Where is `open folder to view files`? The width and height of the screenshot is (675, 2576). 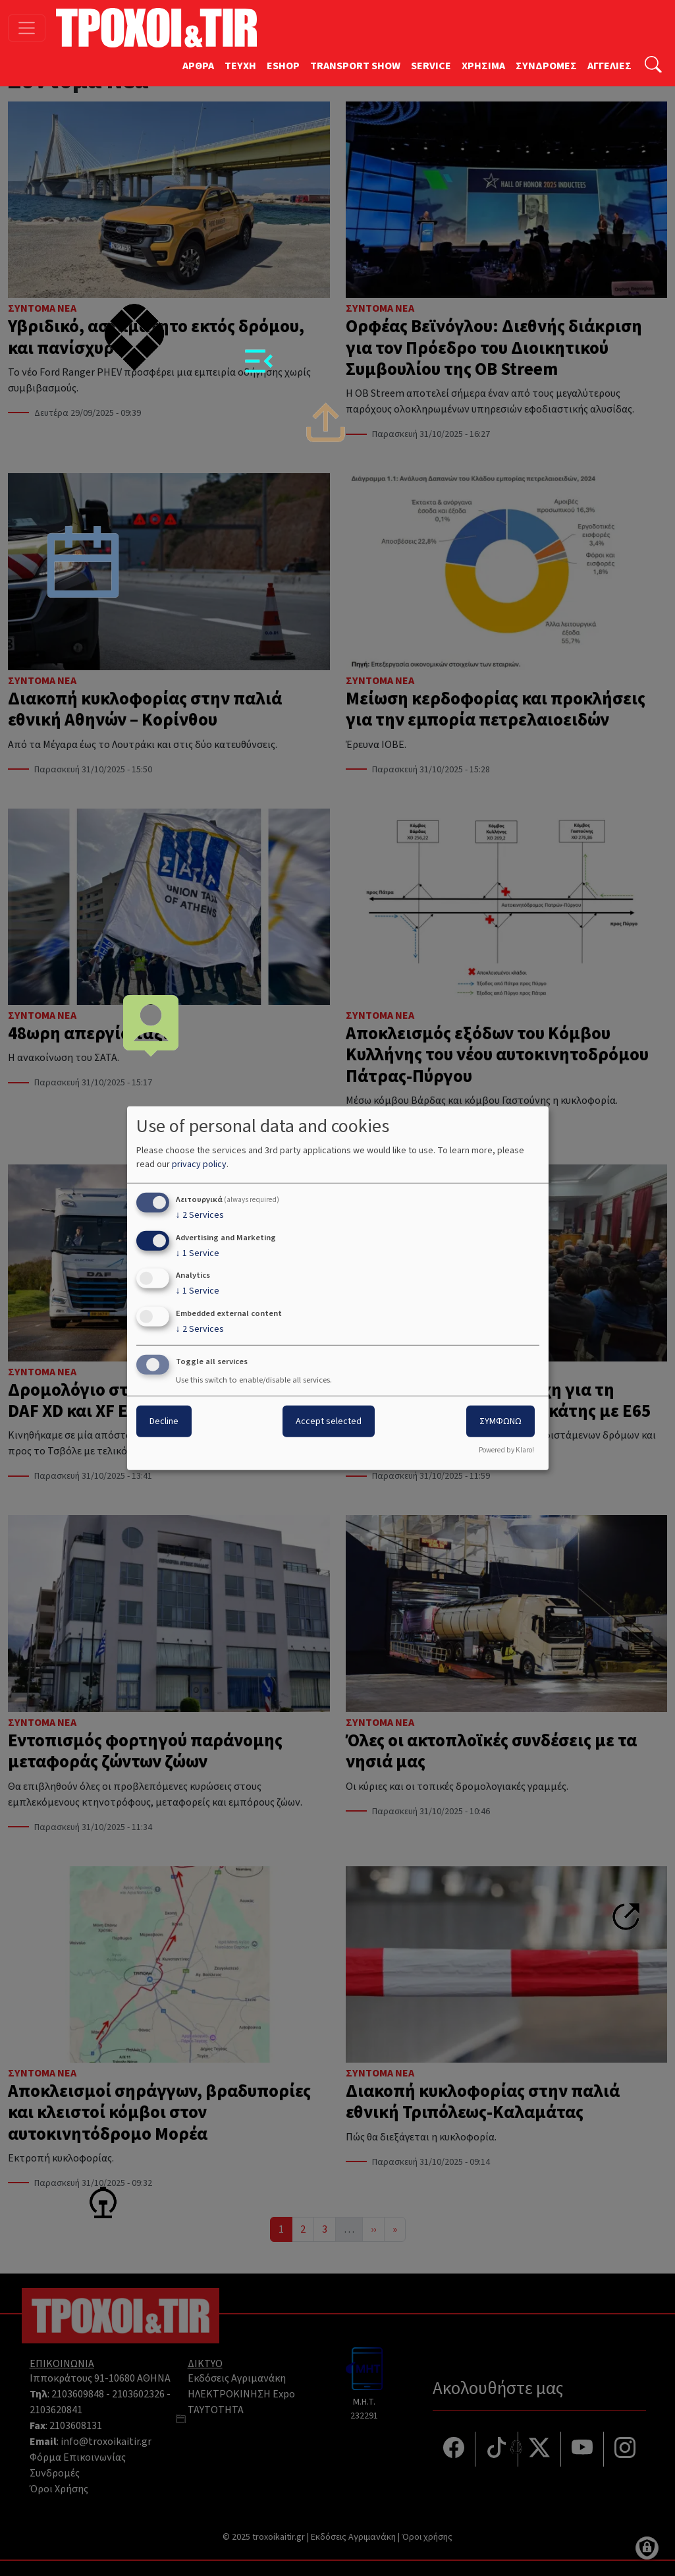
open folder to view files is located at coordinates (180, 2419).